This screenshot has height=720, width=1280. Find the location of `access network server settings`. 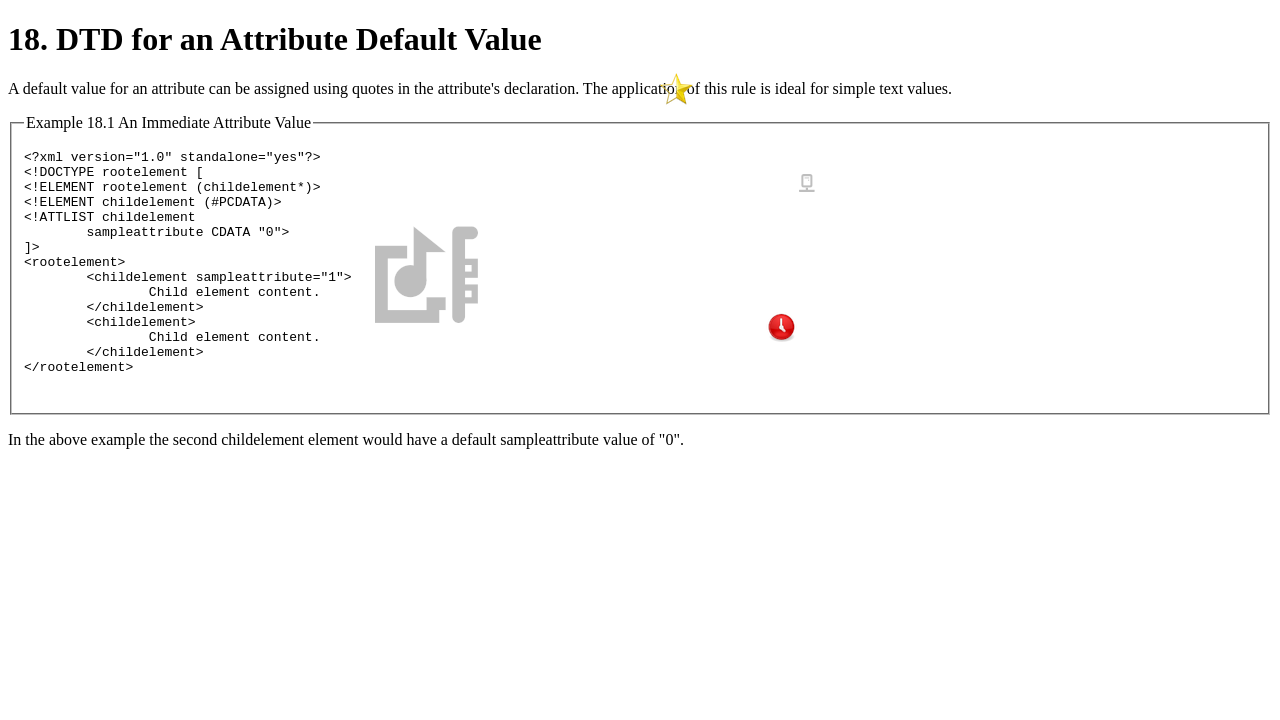

access network server settings is located at coordinates (808, 183).